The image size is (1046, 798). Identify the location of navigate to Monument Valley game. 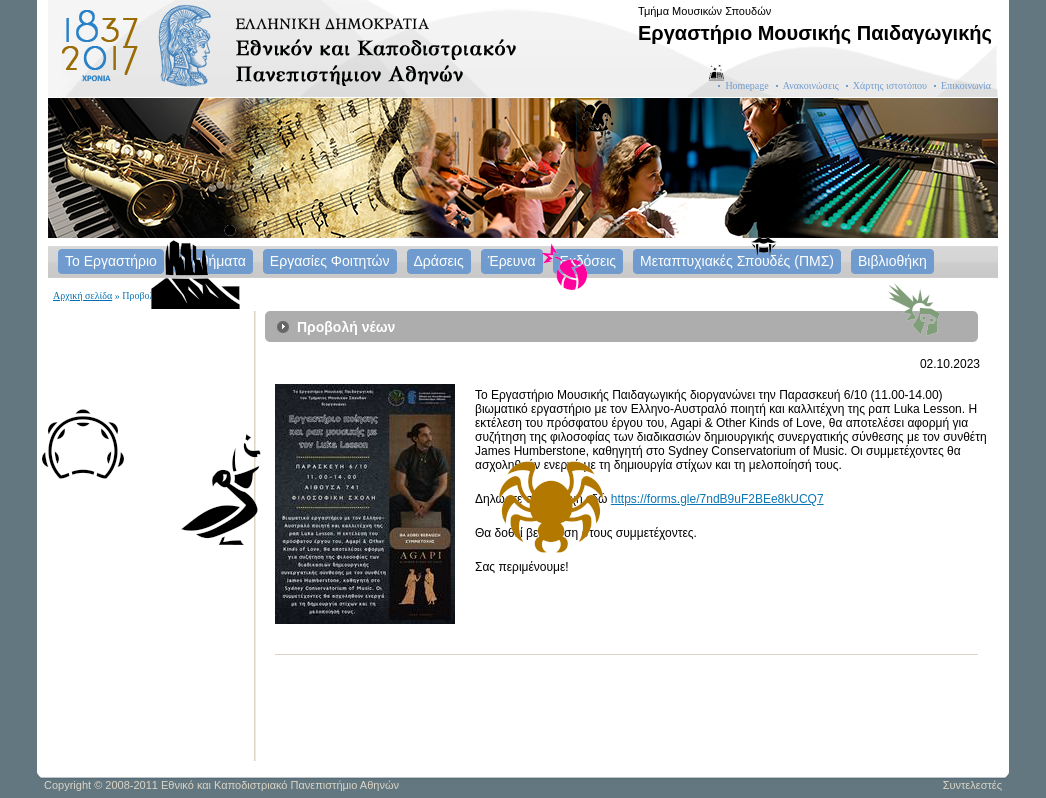
(195, 264).